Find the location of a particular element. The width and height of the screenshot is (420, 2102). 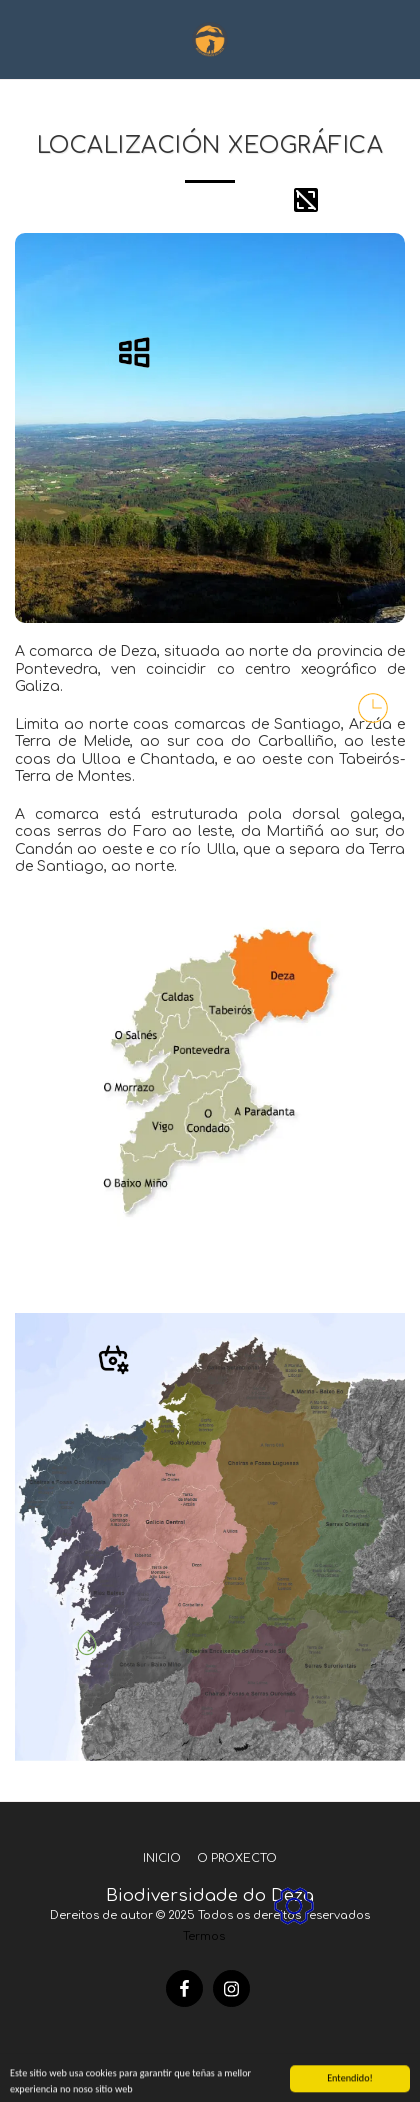

open the windows start menu is located at coordinates (135, 352).